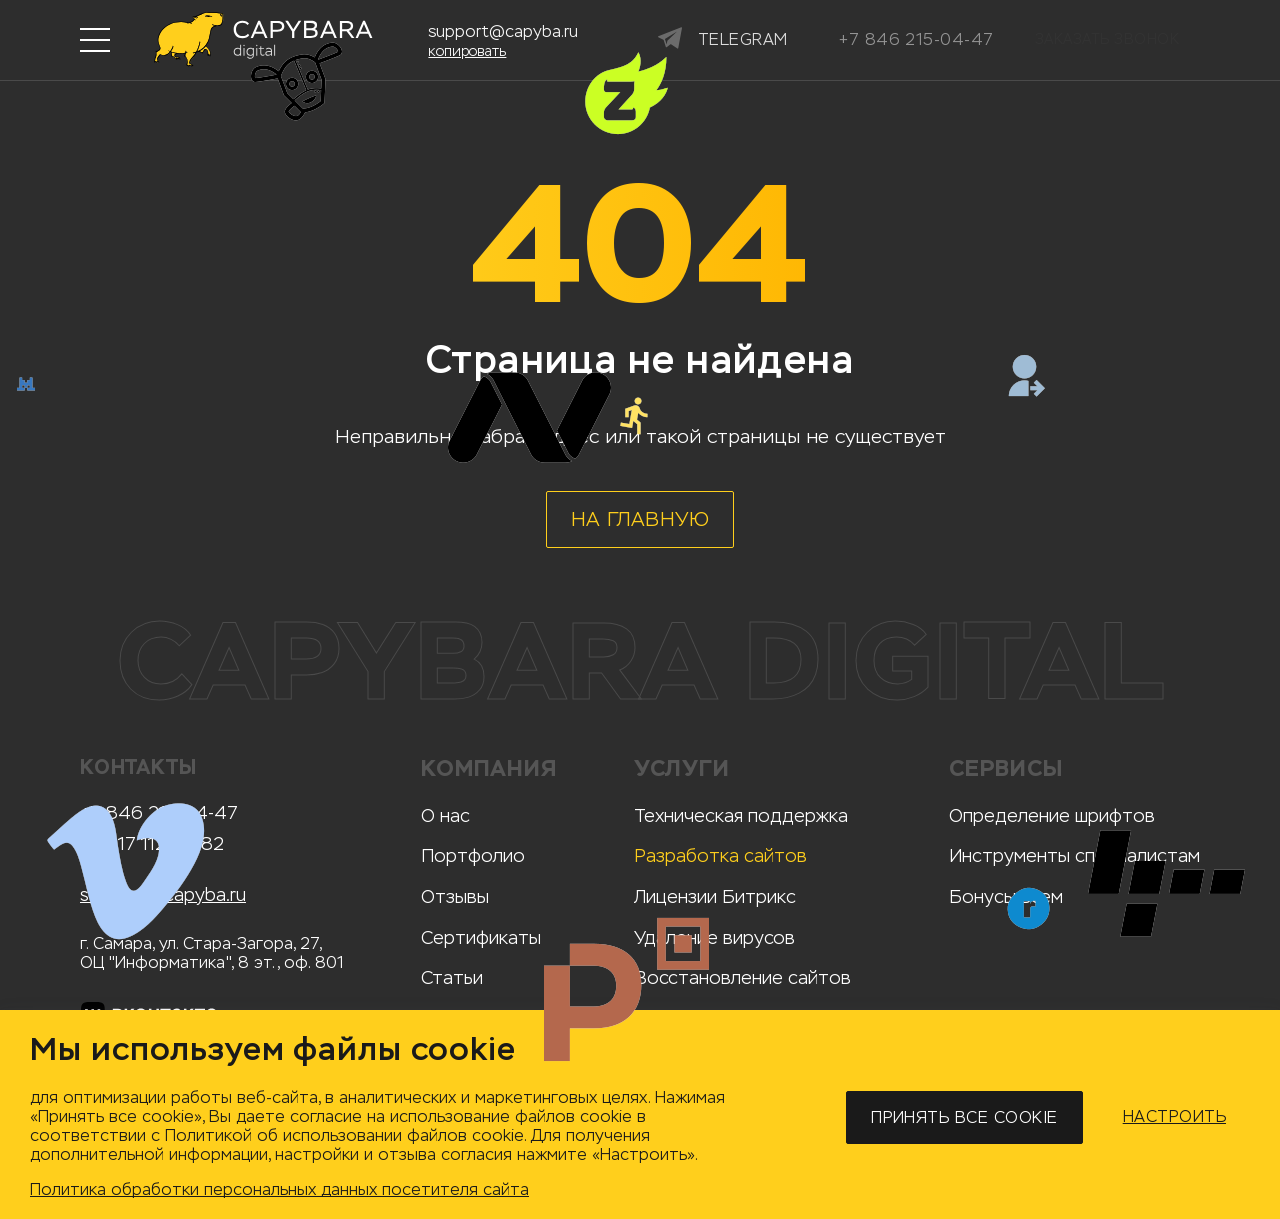  Describe the element at coordinates (529, 417) in the screenshot. I see `namecheap domain registrar logo` at that location.